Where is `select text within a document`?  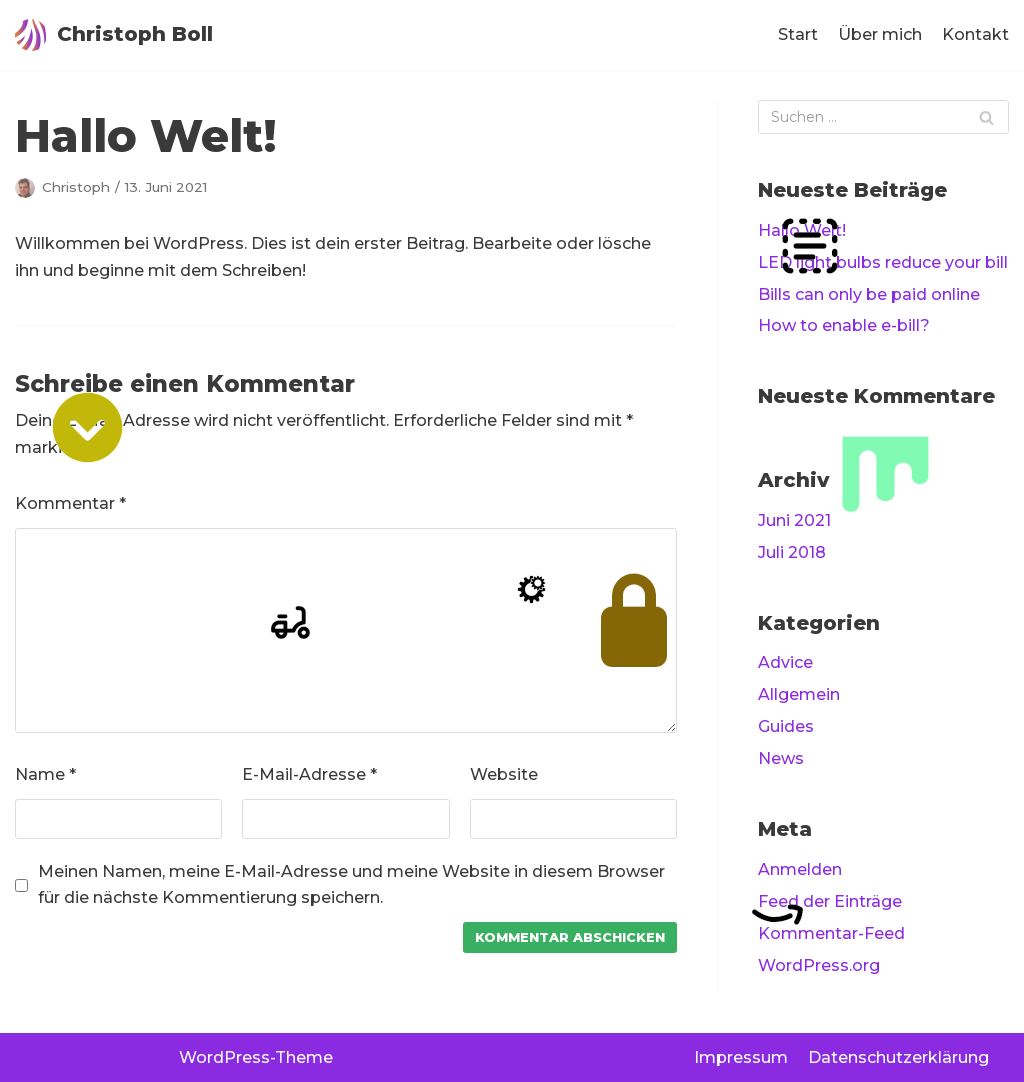
select text within a document is located at coordinates (810, 246).